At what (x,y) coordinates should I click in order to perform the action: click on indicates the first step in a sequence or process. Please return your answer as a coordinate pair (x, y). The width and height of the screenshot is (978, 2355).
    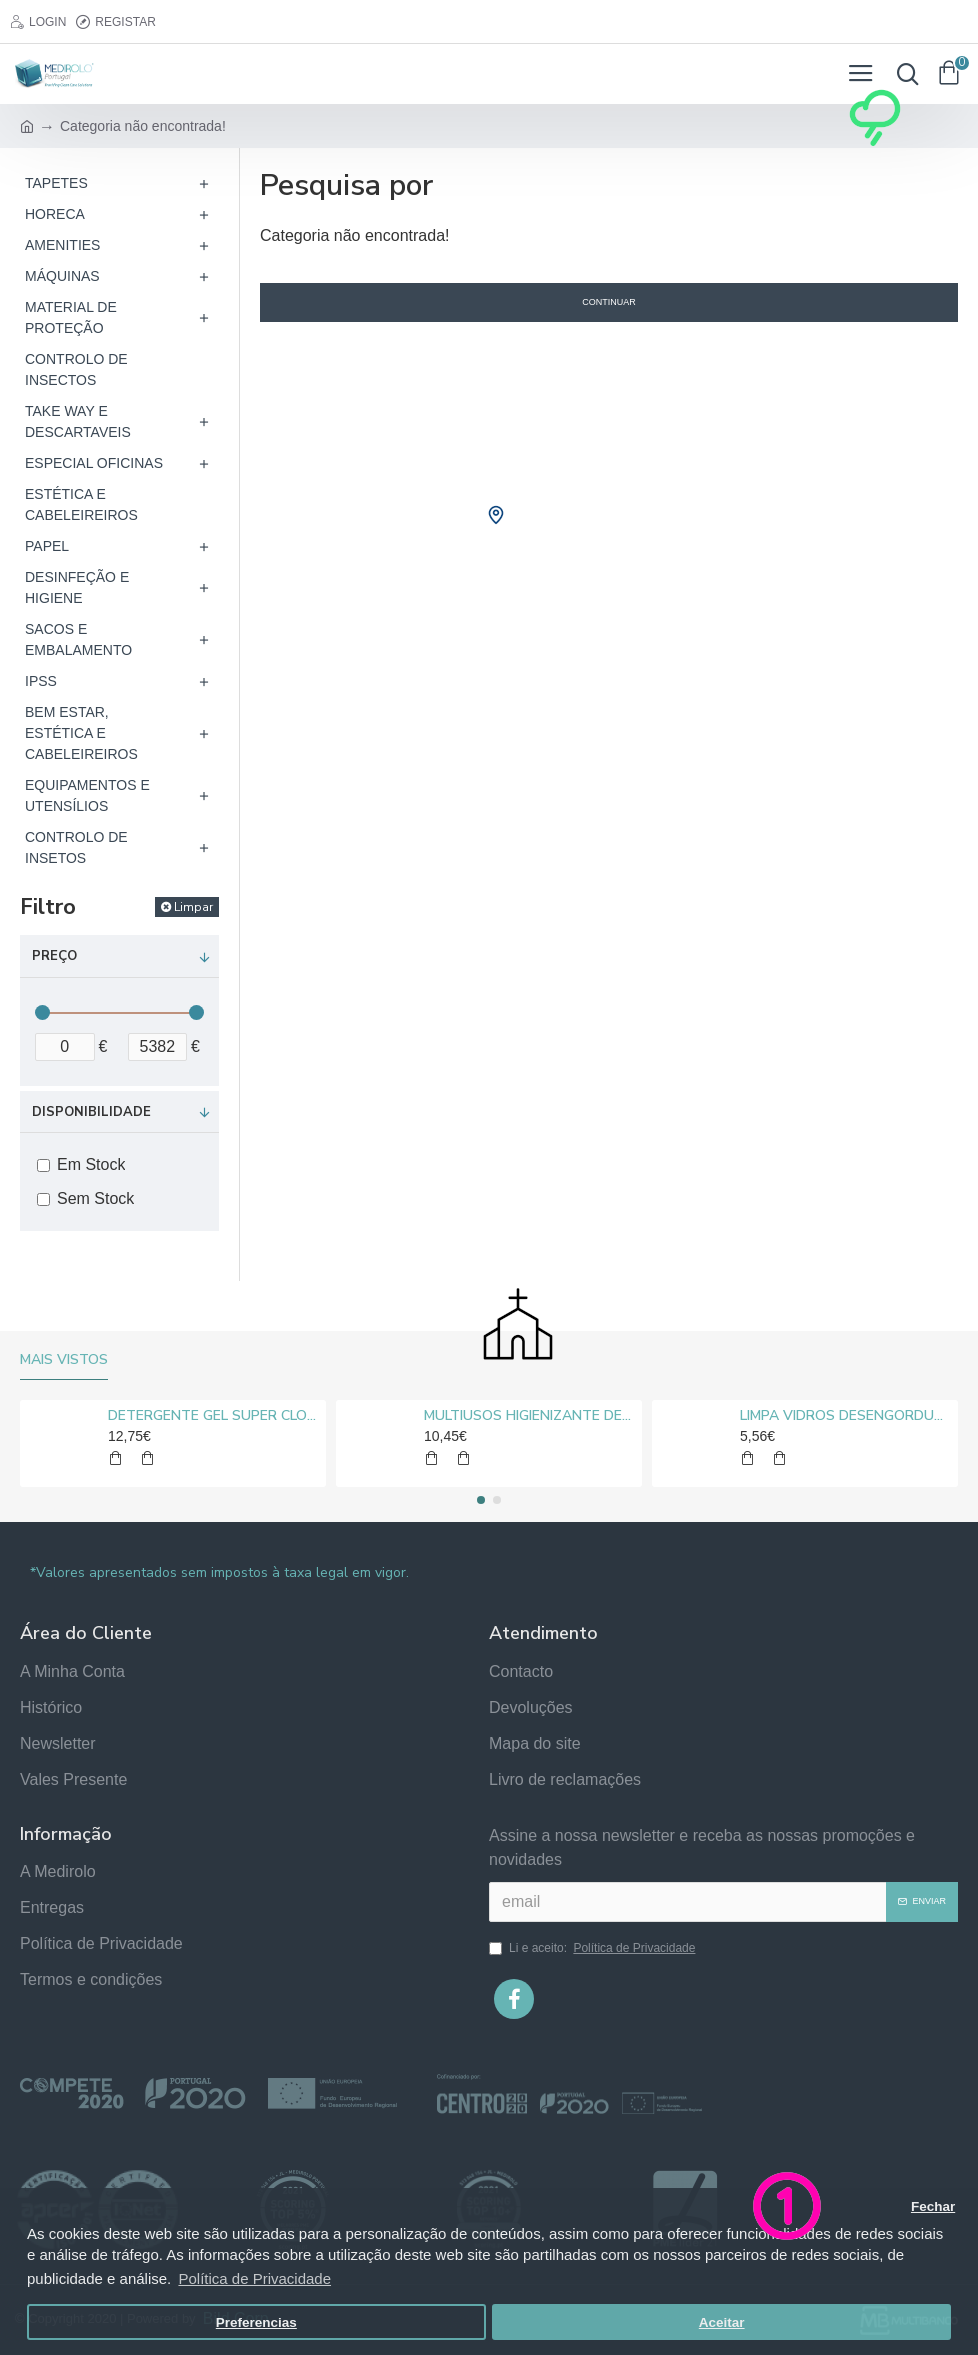
    Looking at the image, I should click on (787, 2206).